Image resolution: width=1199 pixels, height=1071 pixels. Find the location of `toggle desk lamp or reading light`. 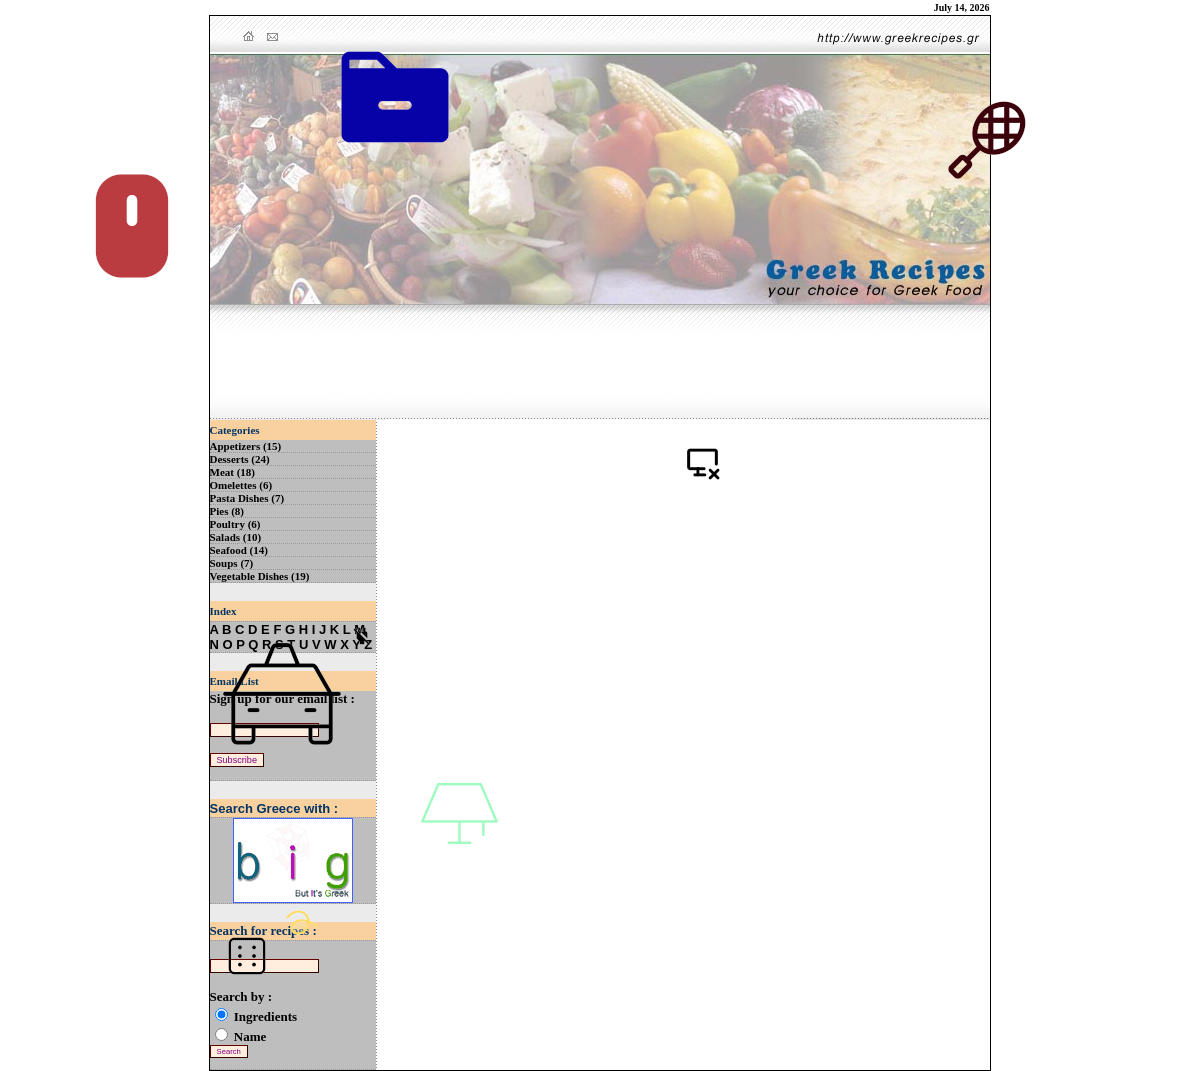

toggle desk lamp or reading light is located at coordinates (459, 813).